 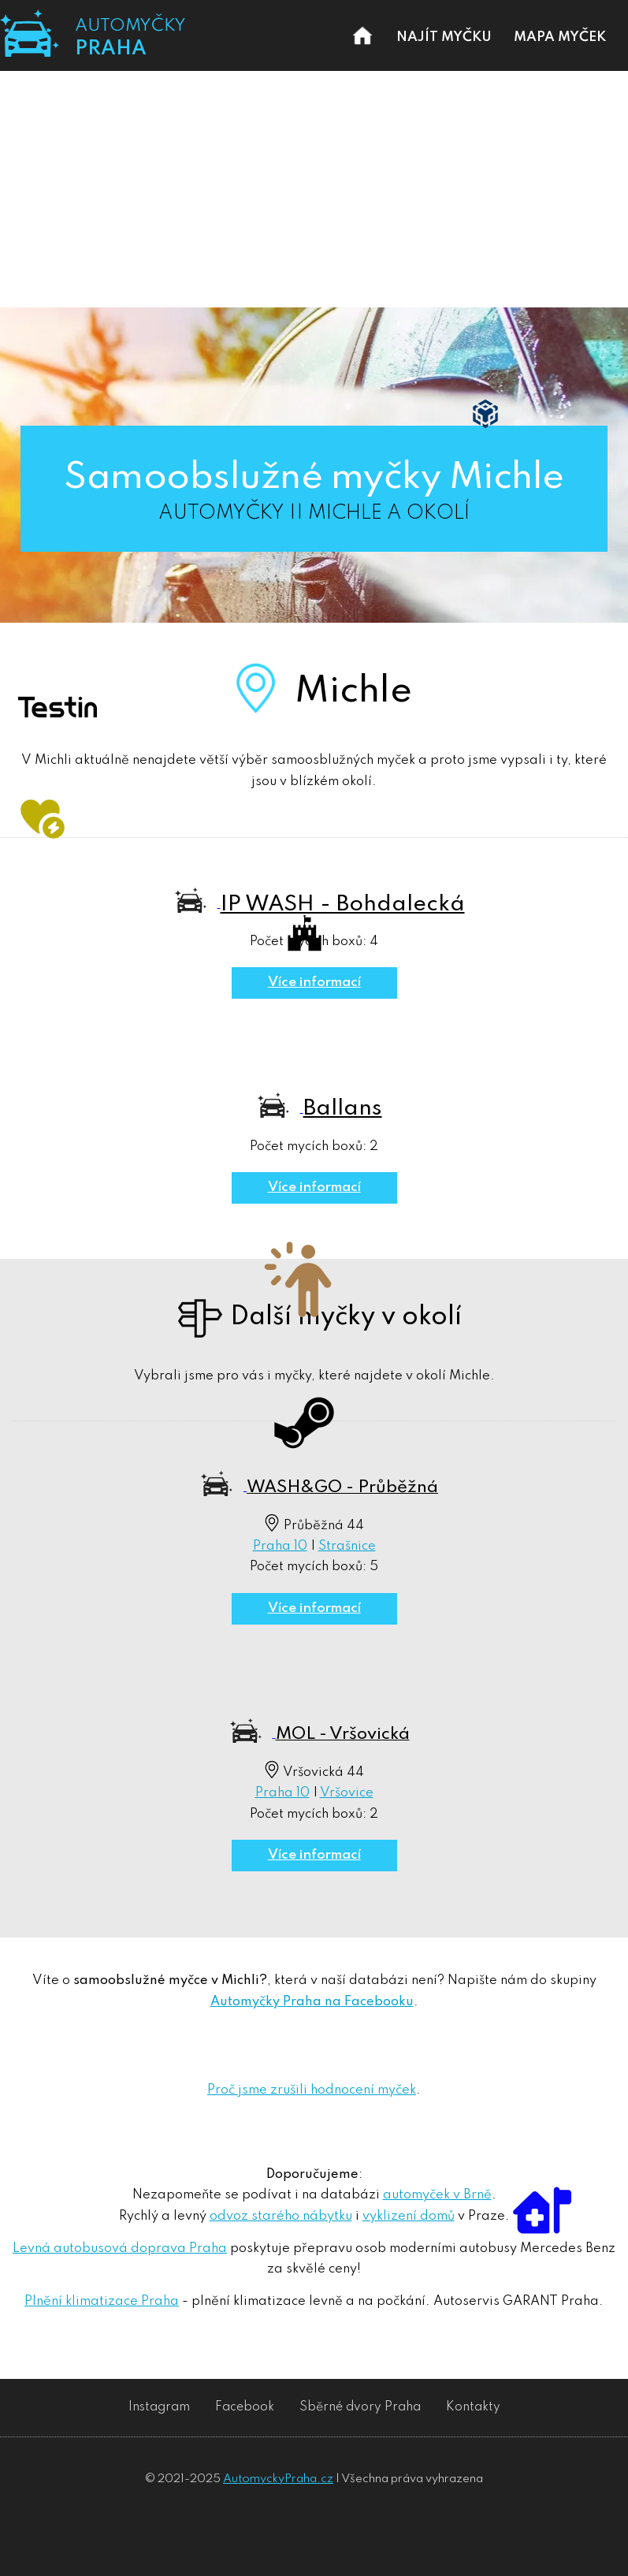 I want to click on indicates a person with high energy or activity, so click(x=304, y=1281).